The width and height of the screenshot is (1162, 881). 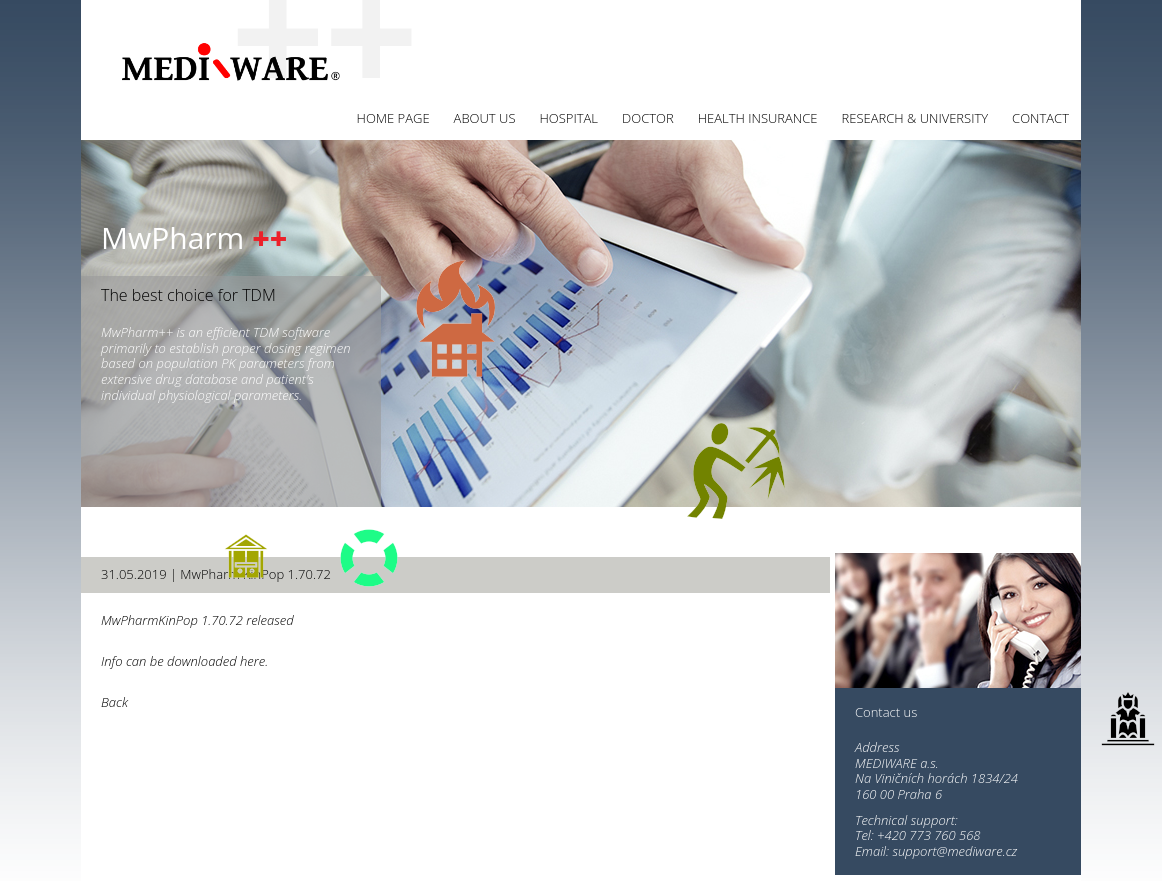 I want to click on access kingdom or empire management, so click(x=1128, y=719).